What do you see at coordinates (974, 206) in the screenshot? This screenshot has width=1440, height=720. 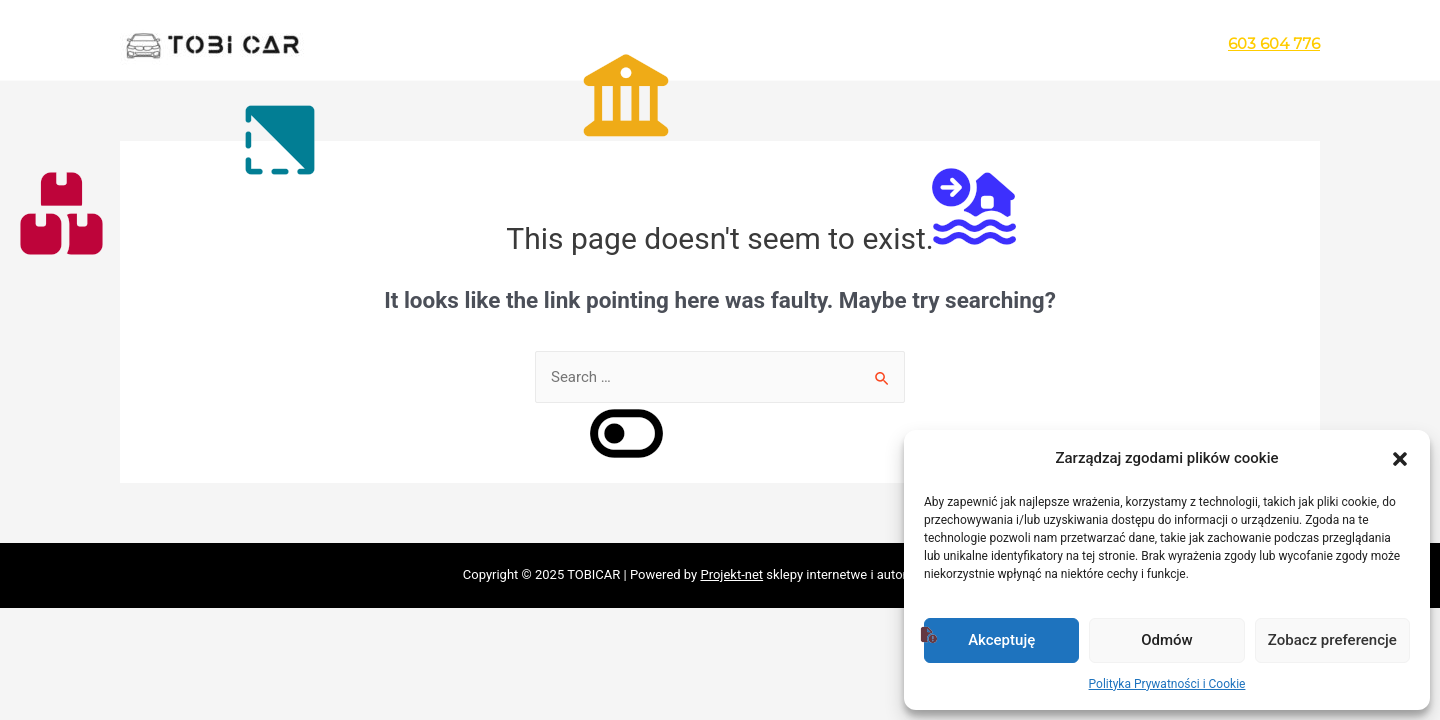 I see `navigate to flood evacuation routes` at bounding box center [974, 206].